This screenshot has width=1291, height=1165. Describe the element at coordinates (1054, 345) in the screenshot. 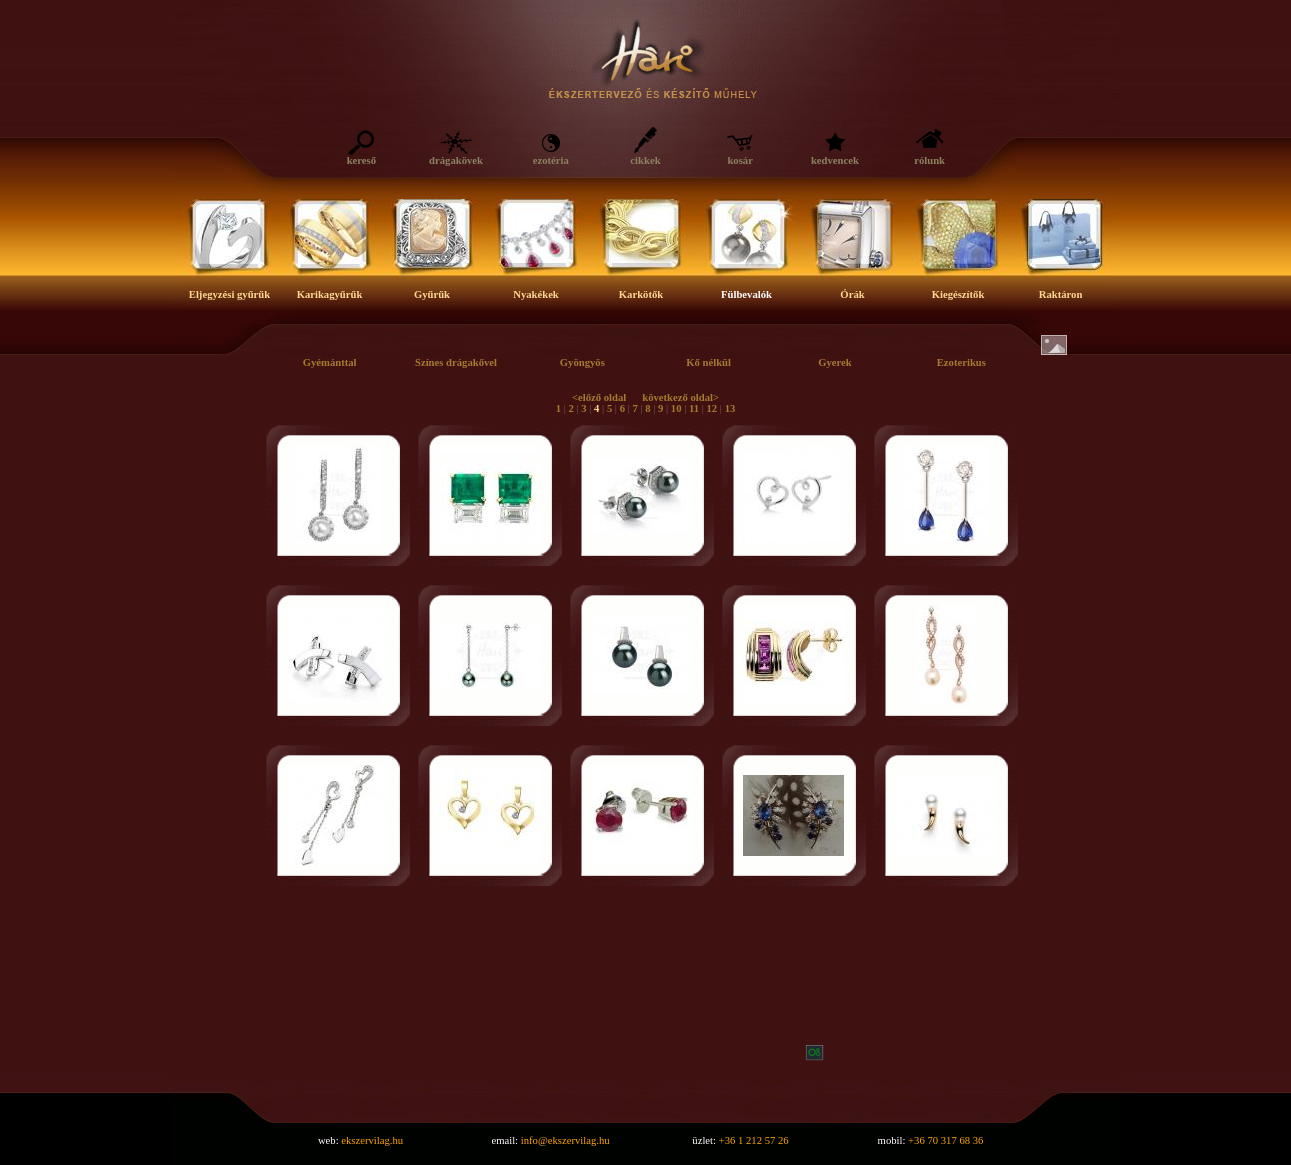

I see `view image library` at that location.